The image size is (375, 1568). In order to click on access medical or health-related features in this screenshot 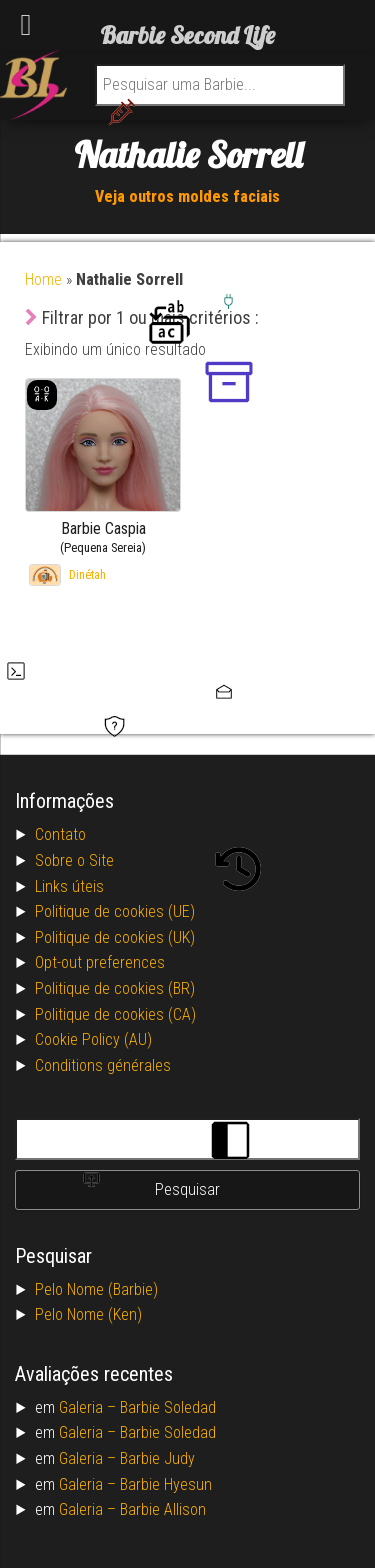, I will do `click(122, 112)`.